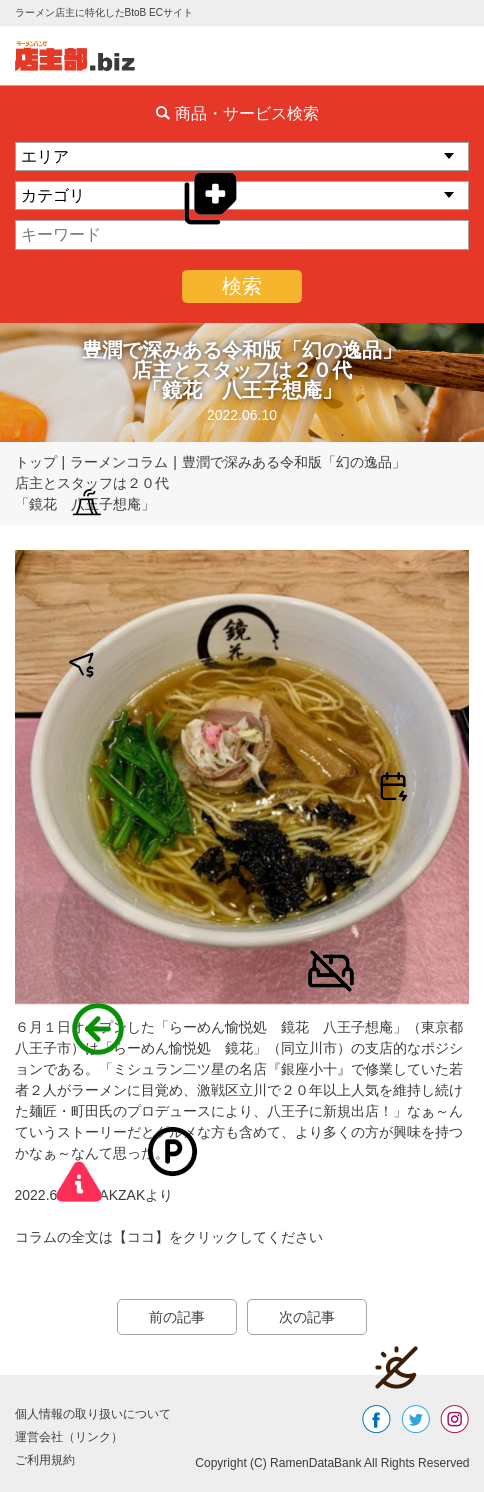  Describe the element at coordinates (87, 504) in the screenshot. I see `indicates nuclear power or energy facility` at that location.